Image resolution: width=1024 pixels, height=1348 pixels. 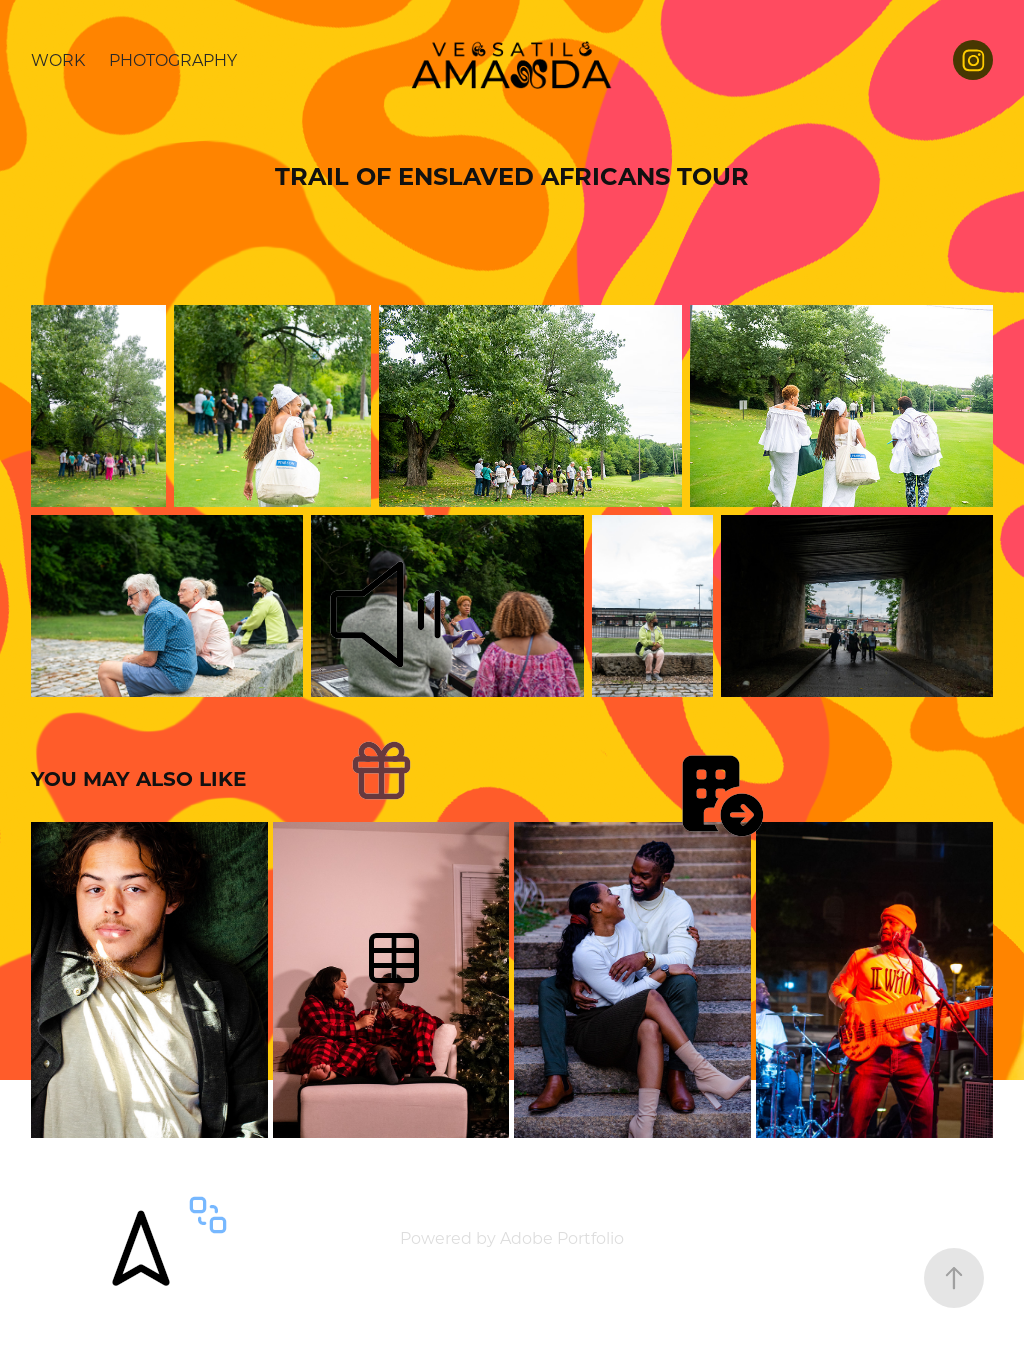 What do you see at coordinates (720, 793) in the screenshot?
I see `navigate to building or office location` at bounding box center [720, 793].